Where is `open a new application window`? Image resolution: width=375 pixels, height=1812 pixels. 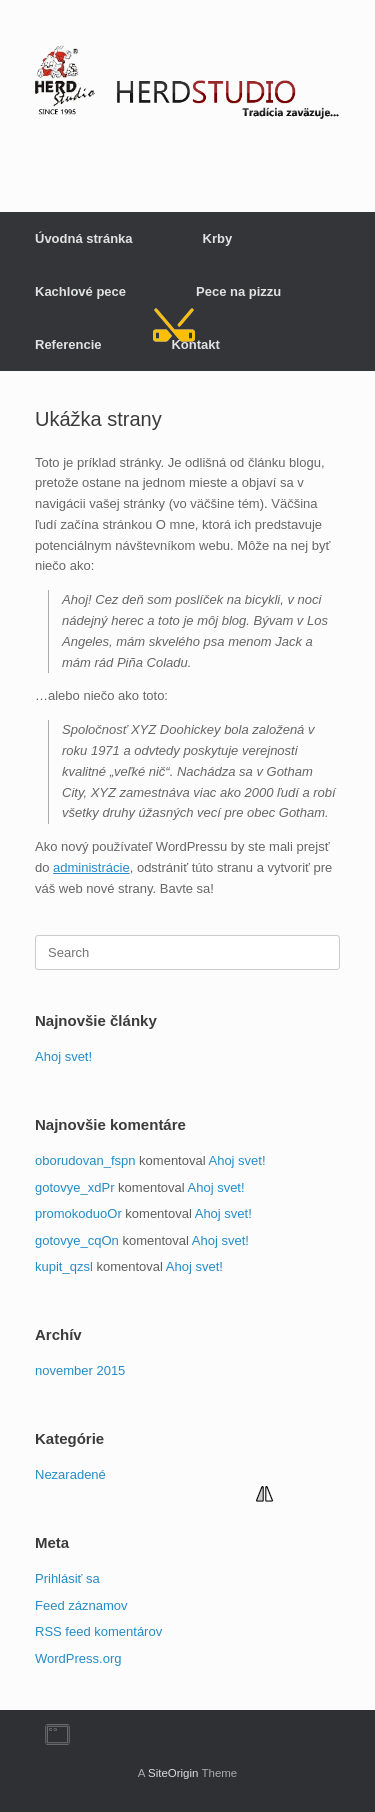
open a new application window is located at coordinates (57, 1734).